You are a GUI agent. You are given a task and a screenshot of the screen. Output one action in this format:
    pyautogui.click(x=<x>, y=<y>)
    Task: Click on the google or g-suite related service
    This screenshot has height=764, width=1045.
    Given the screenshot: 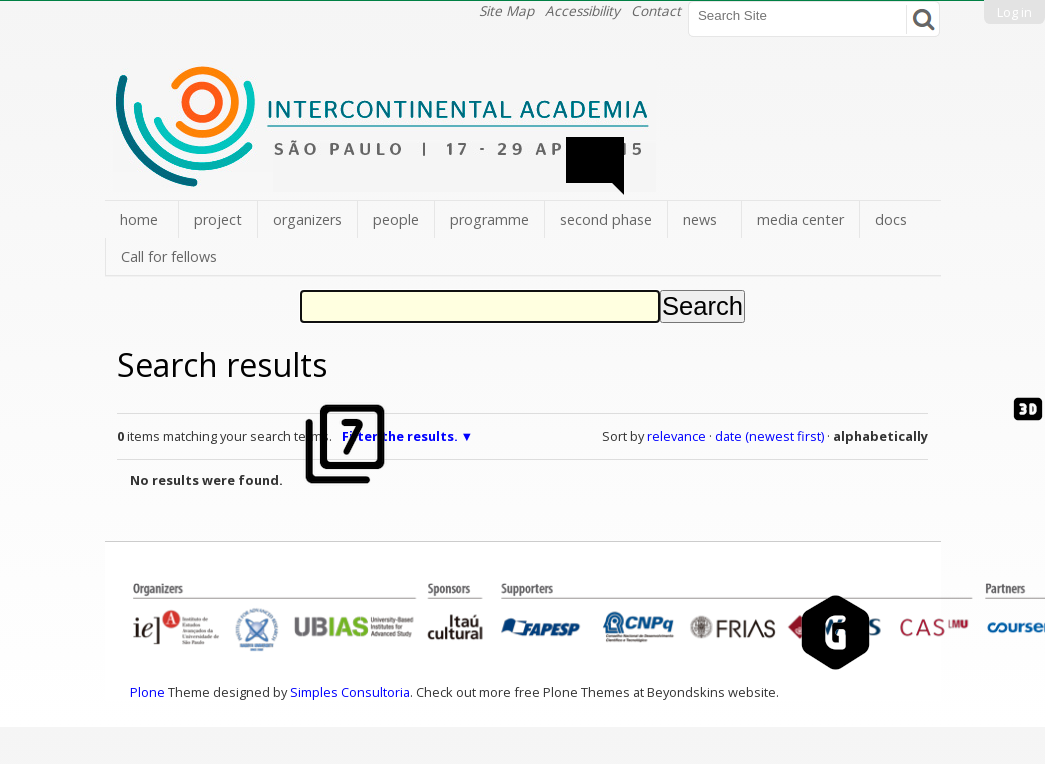 What is the action you would take?
    pyautogui.click(x=835, y=632)
    